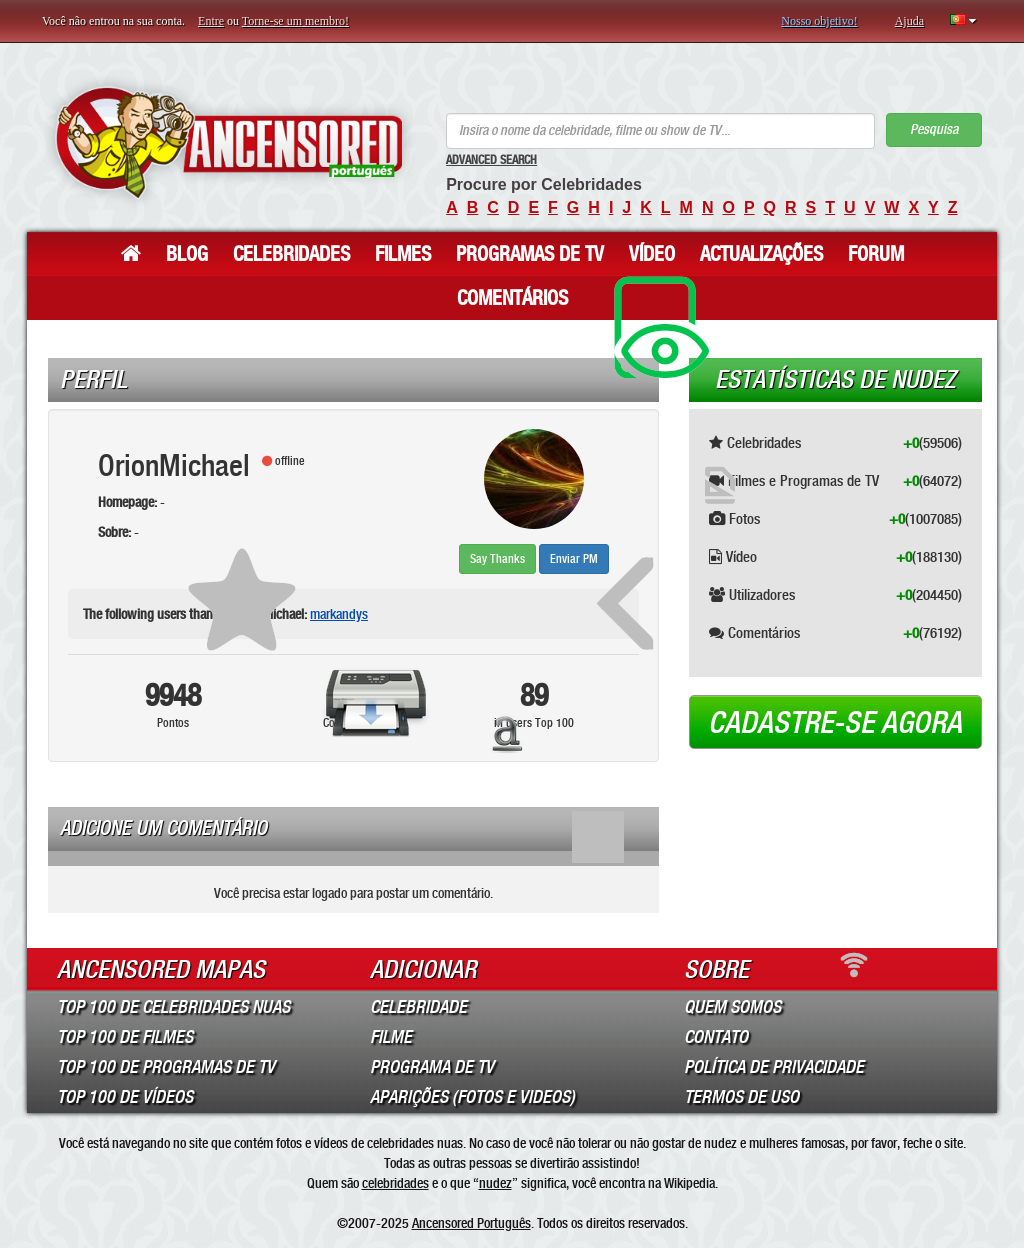 Image resolution: width=1024 pixels, height=1248 pixels. What do you see at coordinates (720, 484) in the screenshot?
I see `adjust page layout and print settings` at bounding box center [720, 484].